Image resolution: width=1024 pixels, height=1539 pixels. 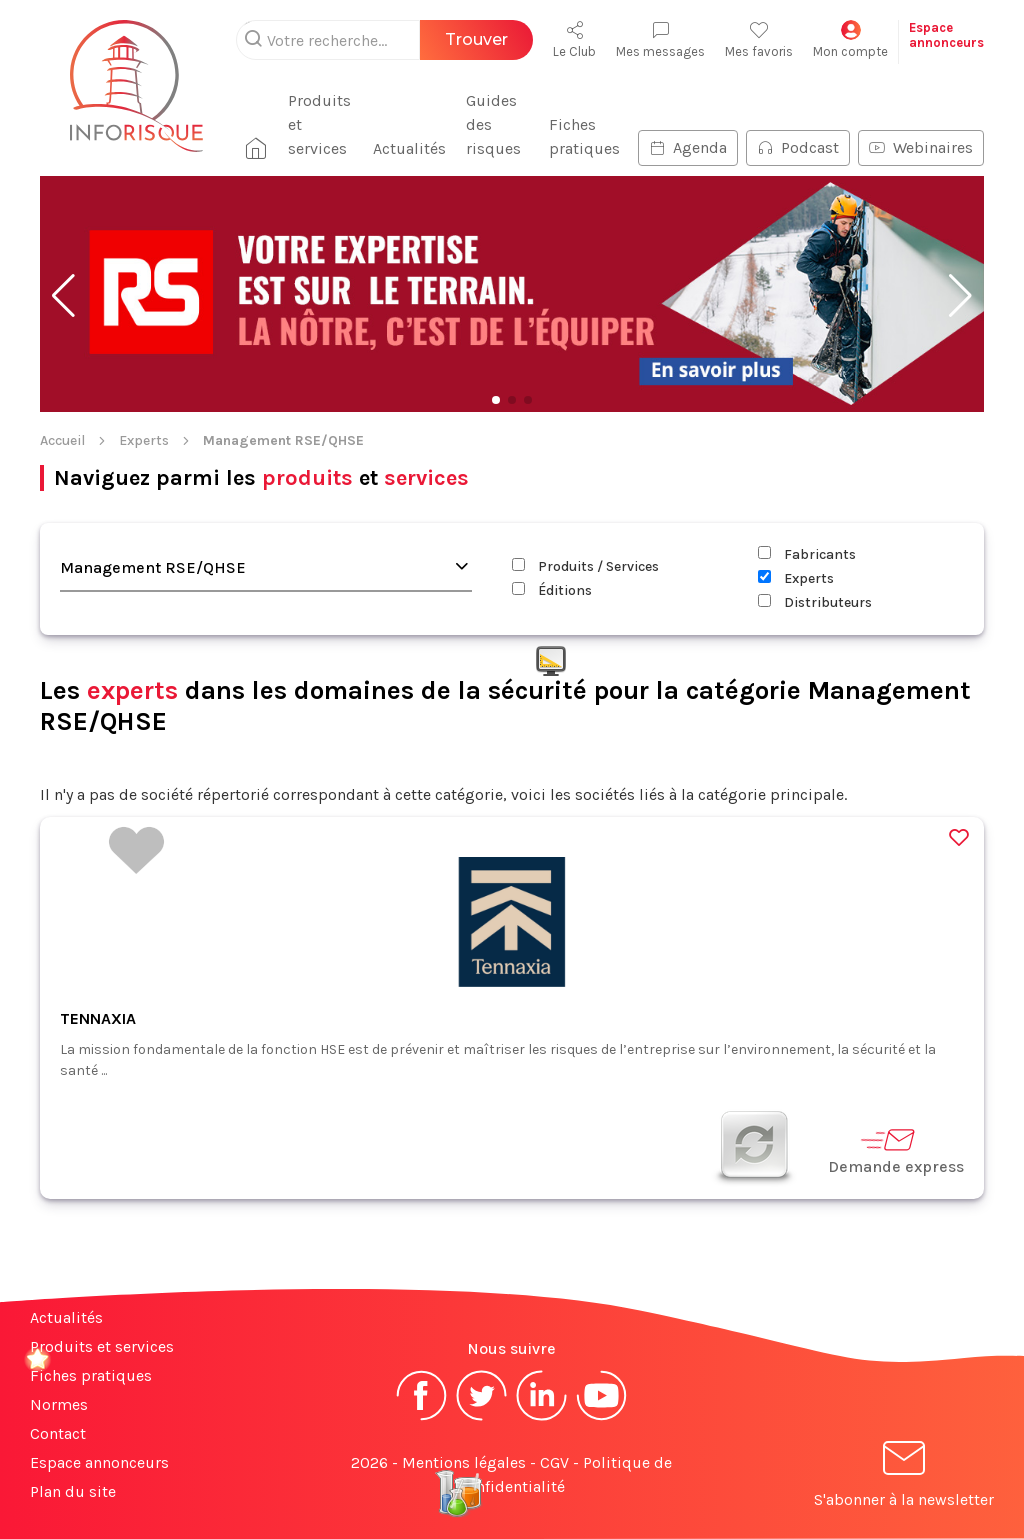 What do you see at coordinates (136, 850) in the screenshot?
I see `mark item as favorite` at bounding box center [136, 850].